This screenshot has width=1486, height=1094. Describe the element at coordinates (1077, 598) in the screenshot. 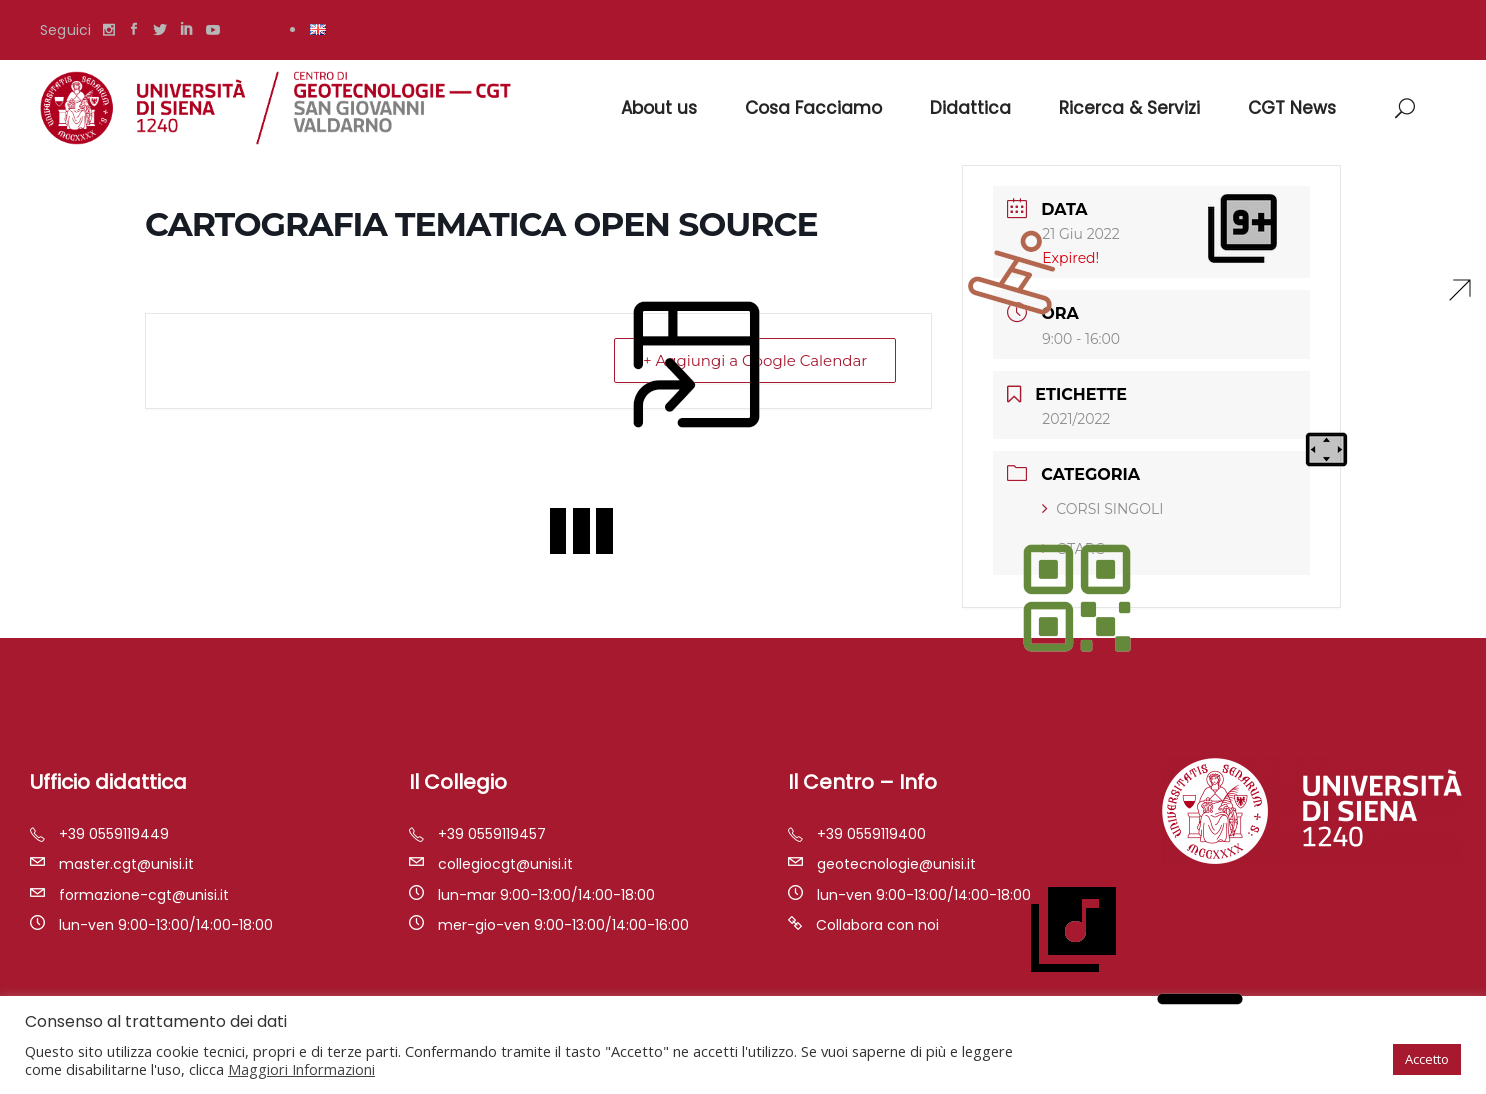

I see `scan or generate a QR code` at that location.